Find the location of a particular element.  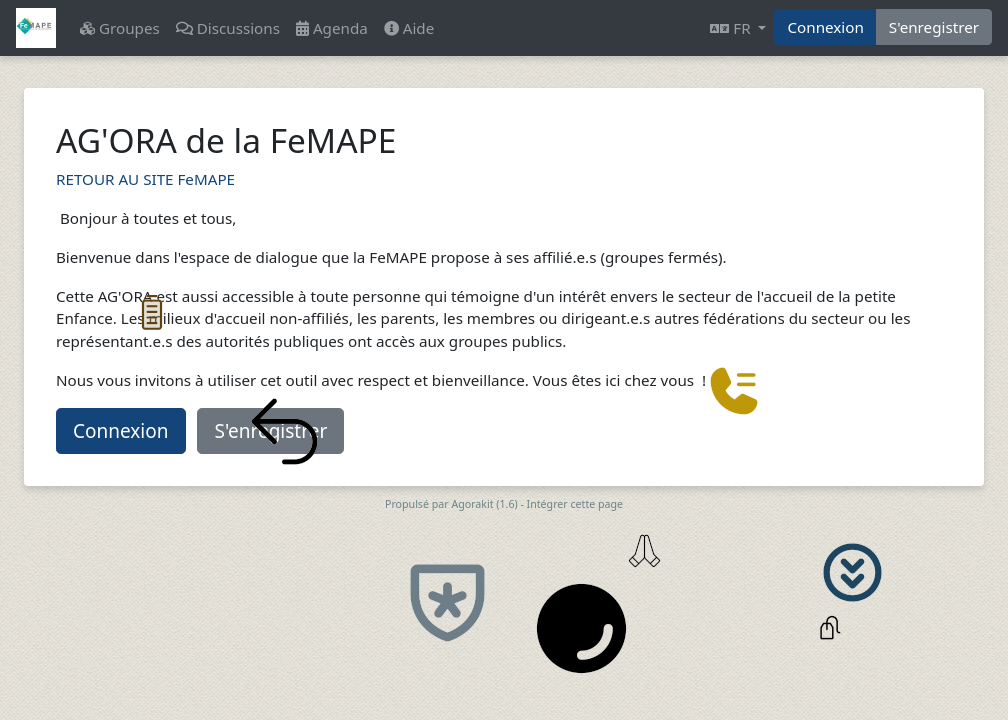

view contact list or phone directory is located at coordinates (735, 390).